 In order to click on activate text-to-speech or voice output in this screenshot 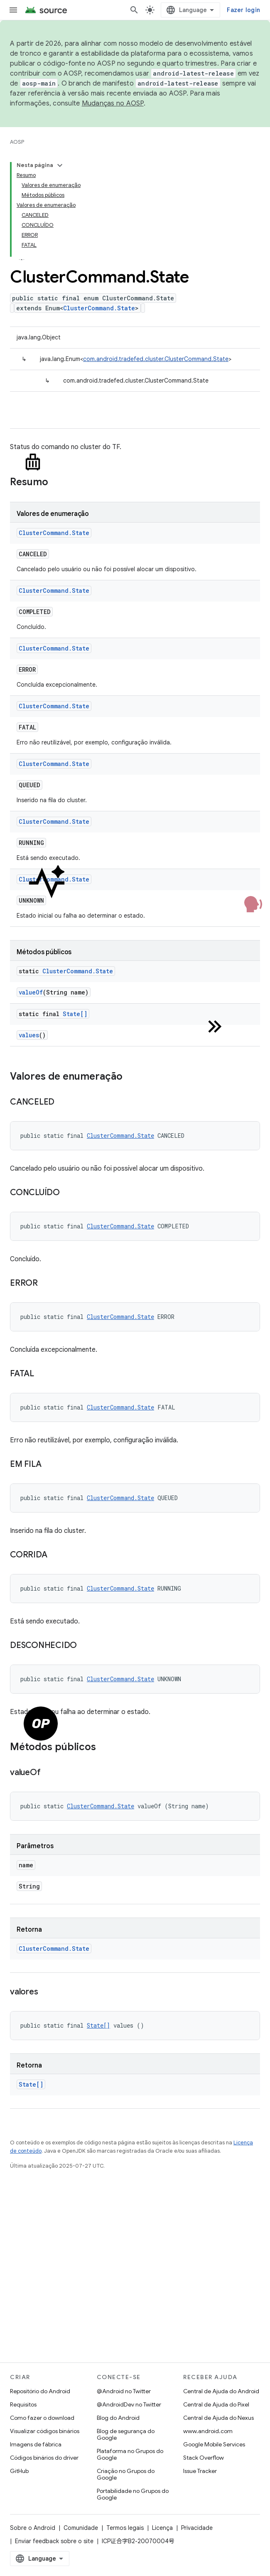, I will do `click(253, 904)`.